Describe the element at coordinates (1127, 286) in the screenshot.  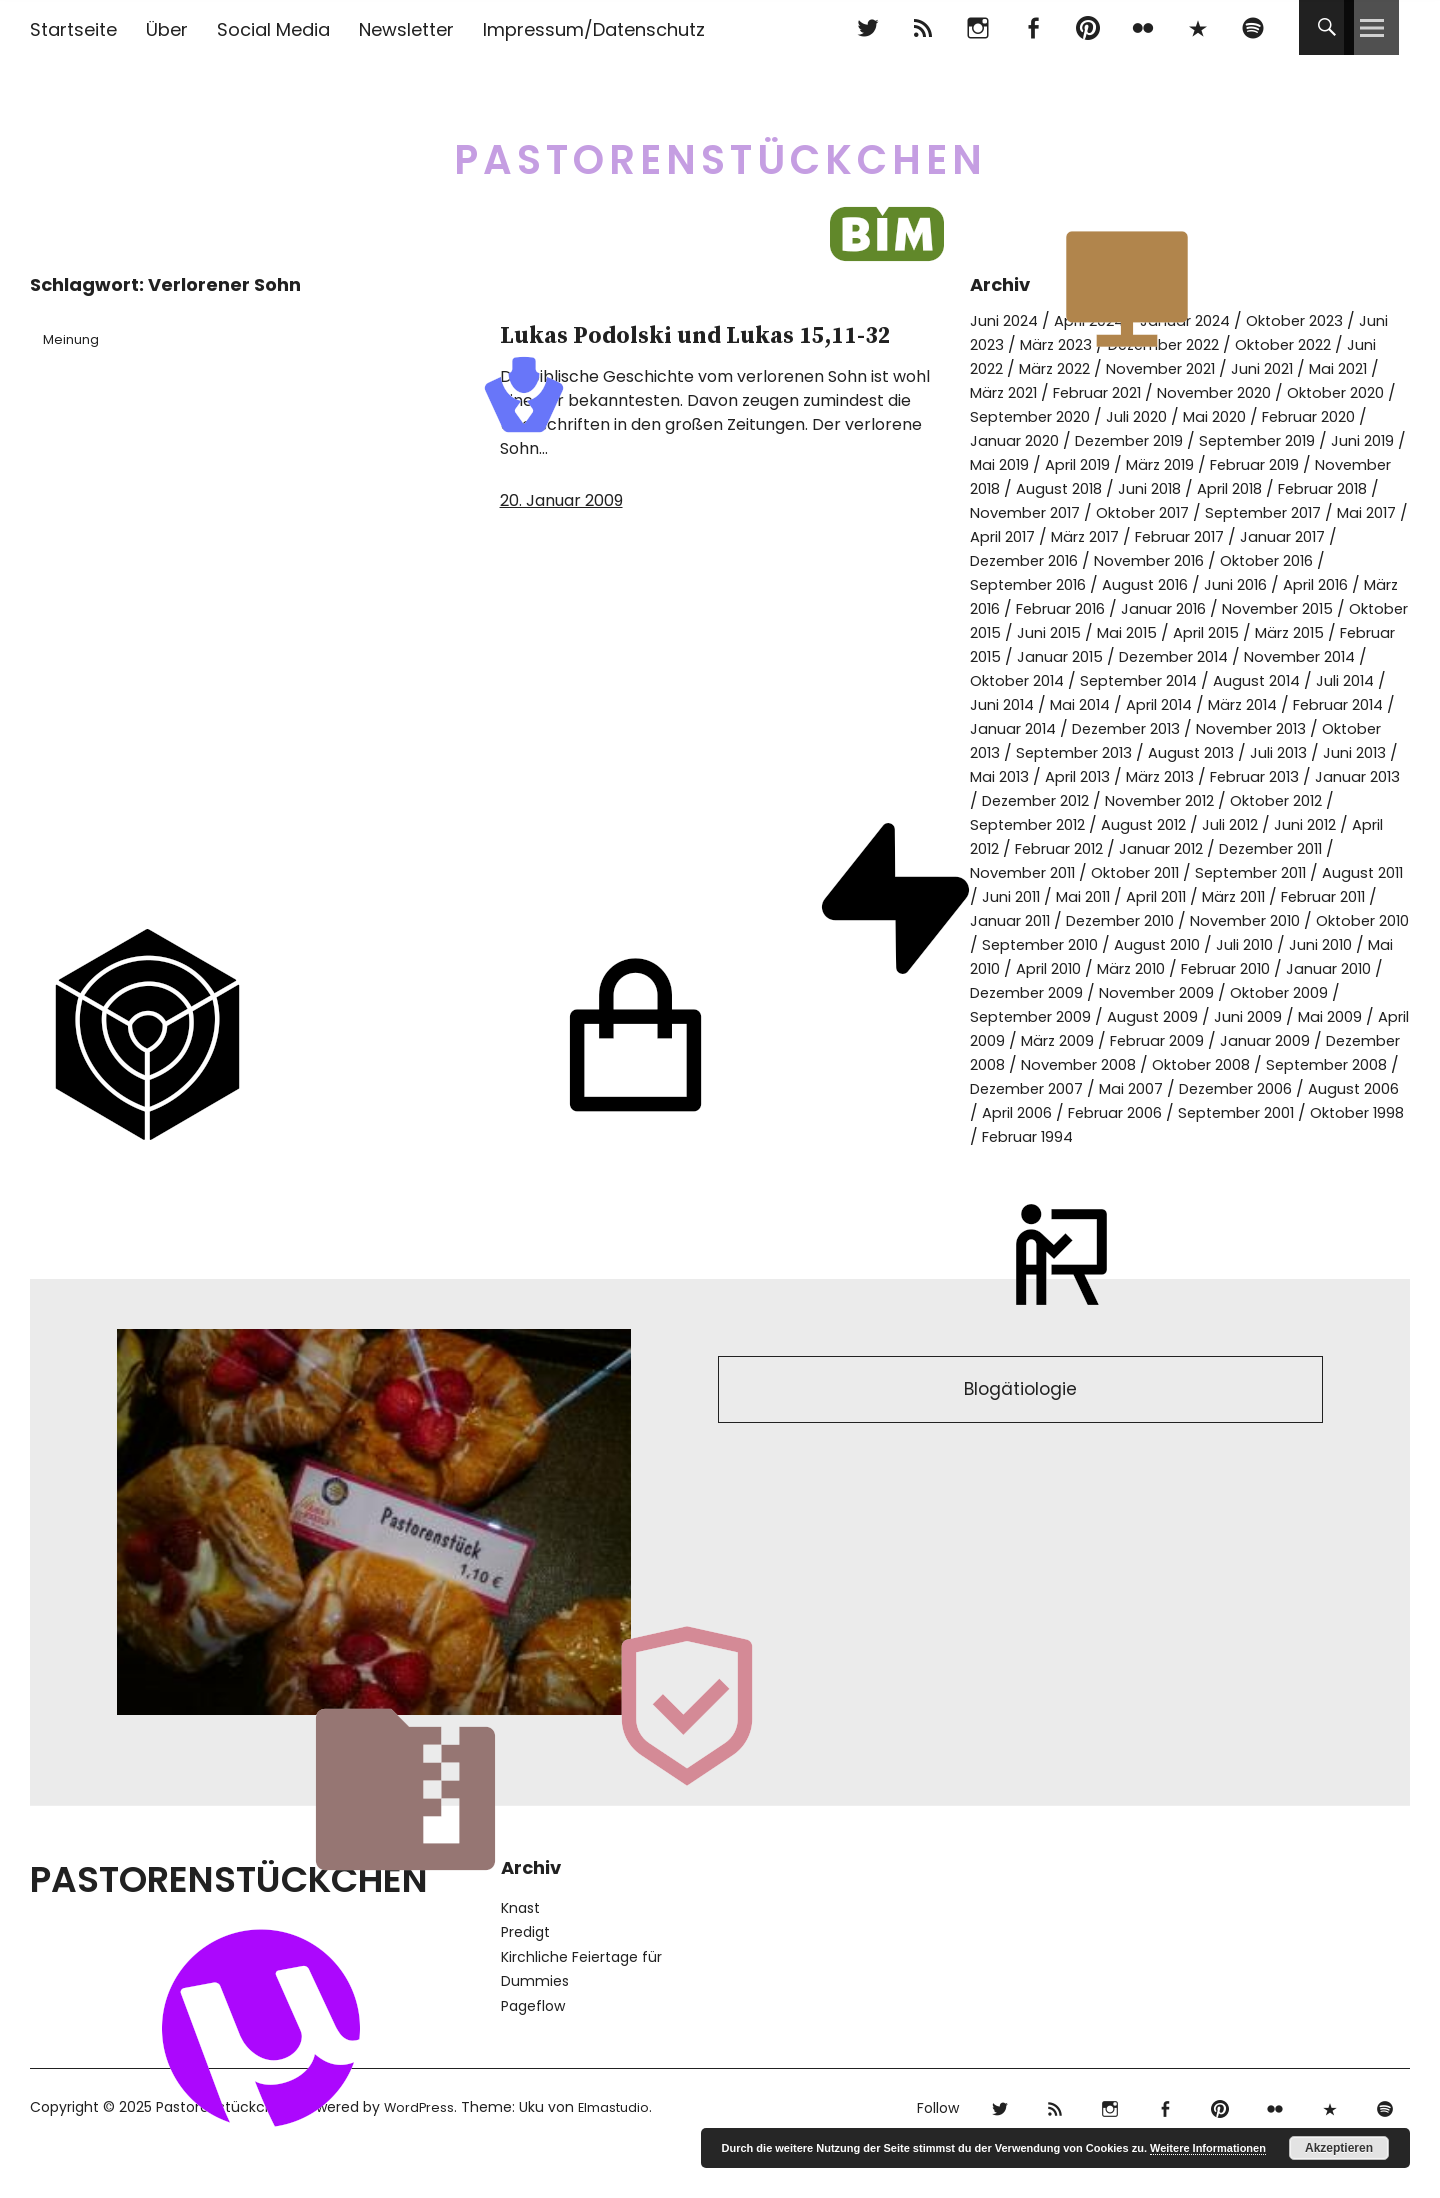
I see `access desktop or computer settings` at that location.